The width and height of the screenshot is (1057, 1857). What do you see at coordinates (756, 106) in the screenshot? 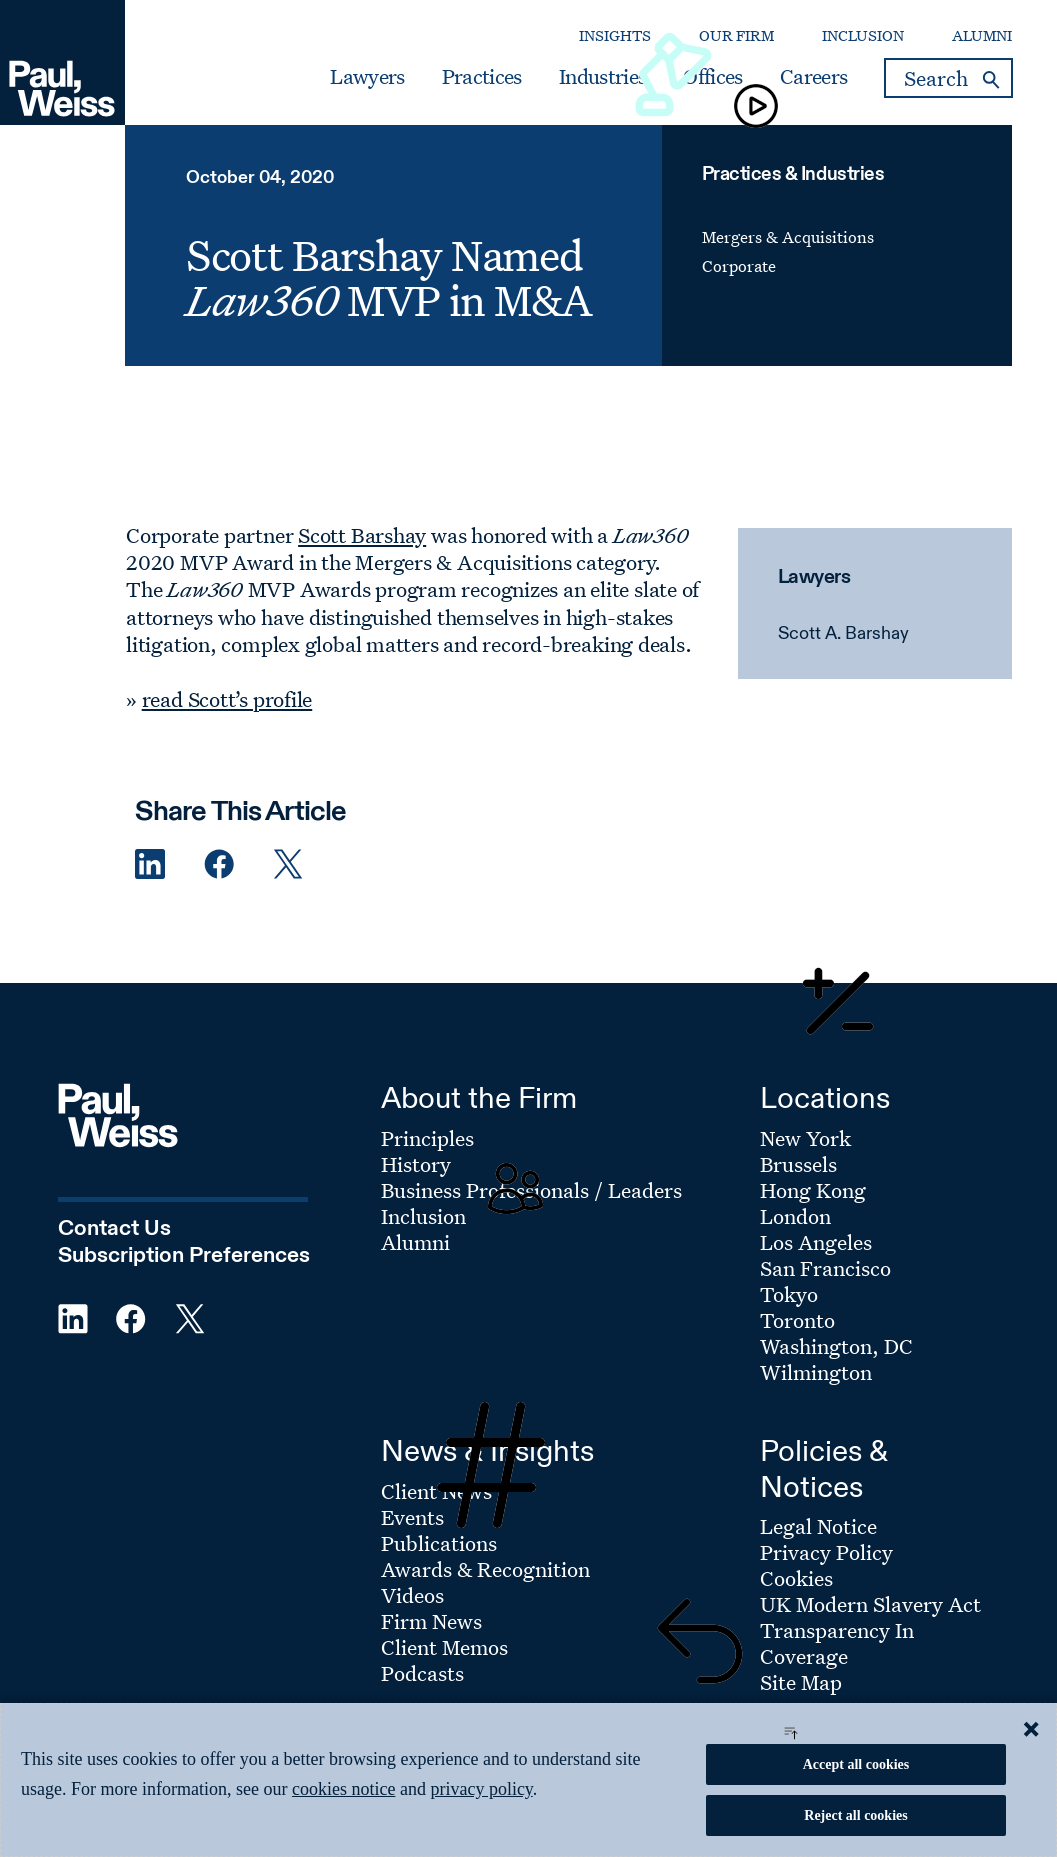
I see `play media or video content` at bounding box center [756, 106].